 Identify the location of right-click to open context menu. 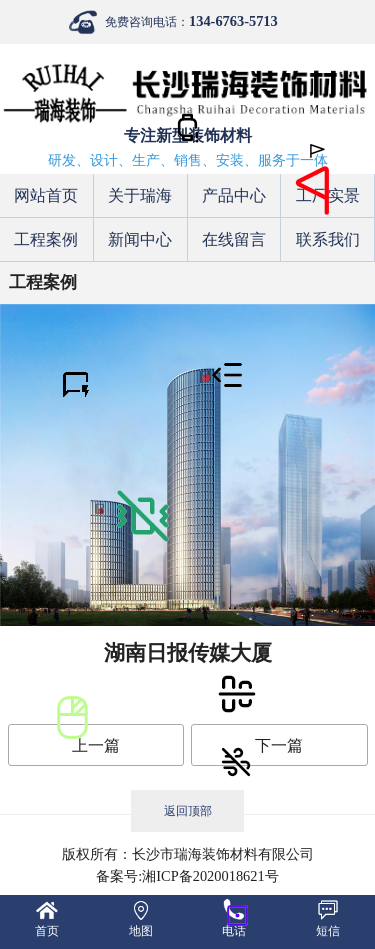
(72, 717).